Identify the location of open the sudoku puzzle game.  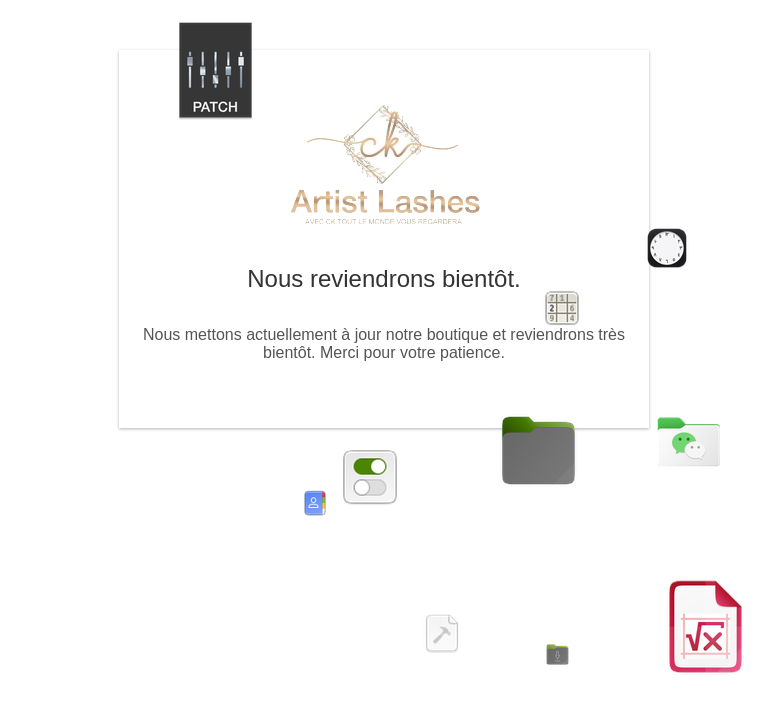
(562, 308).